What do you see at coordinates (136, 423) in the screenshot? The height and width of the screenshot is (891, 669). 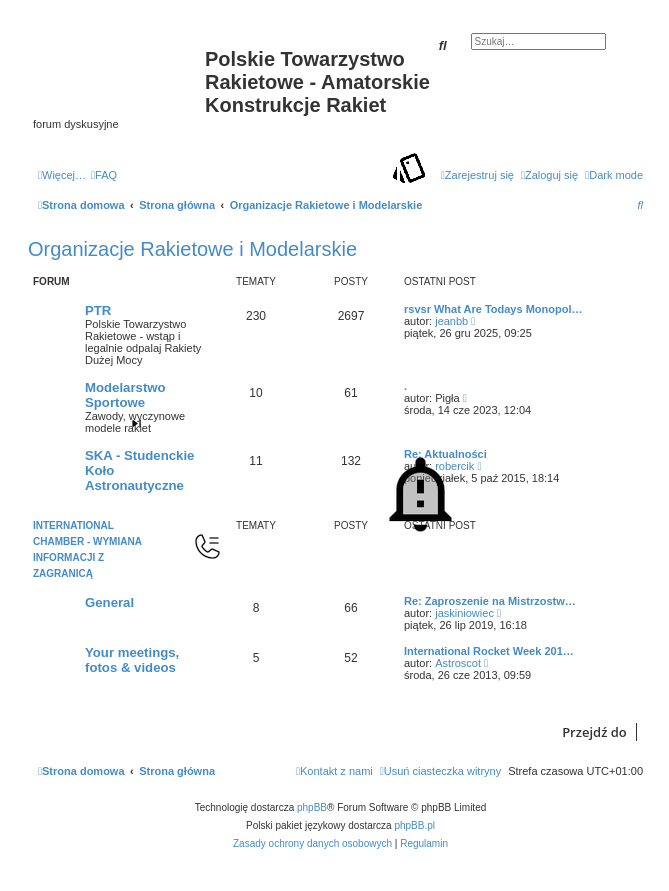 I see `skip to the next track or video` at bounding box center [136, 423].